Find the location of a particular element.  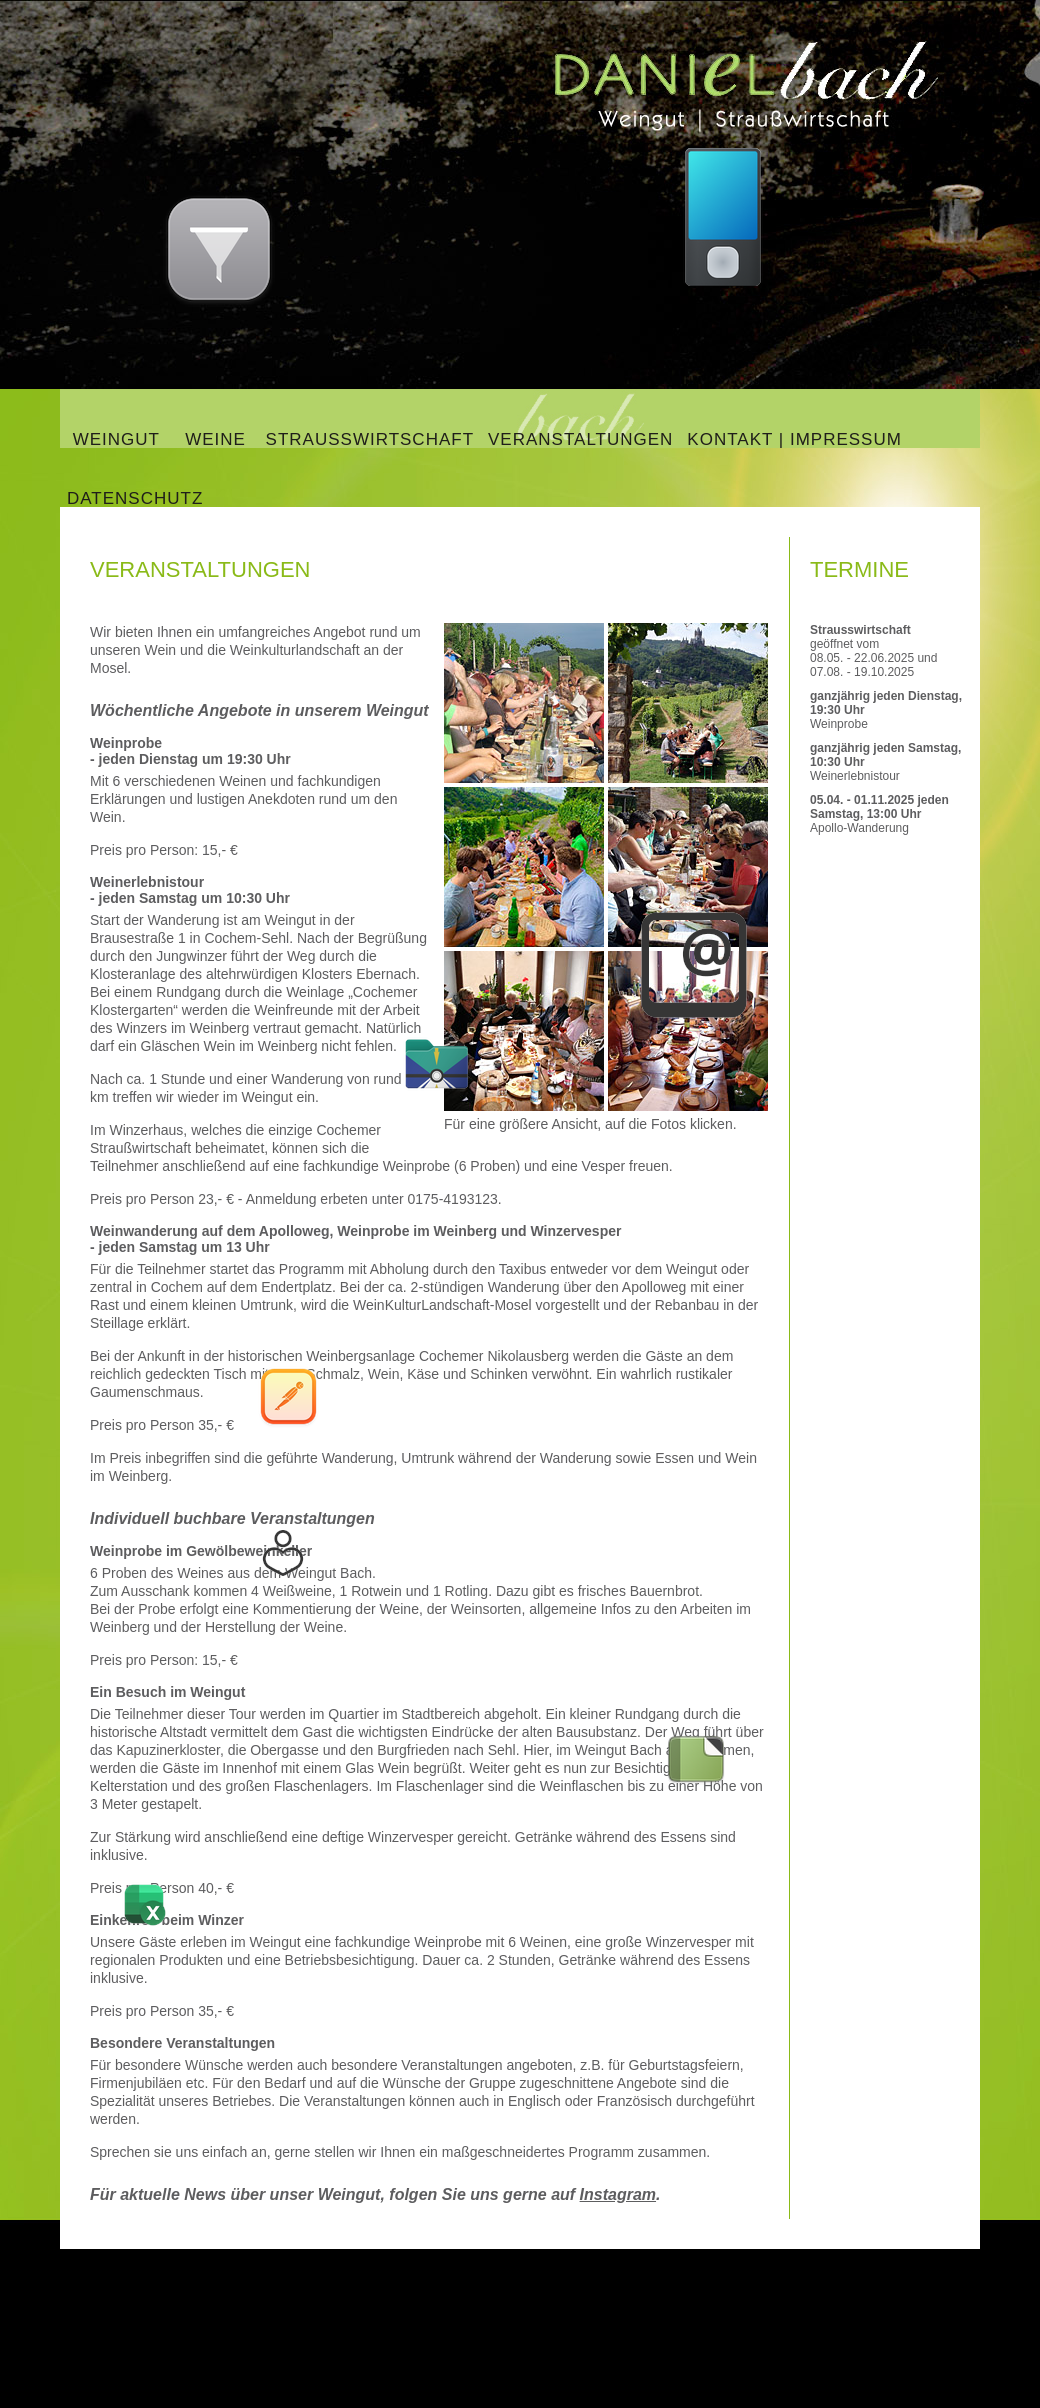

access portable media player settings is located at coordinates (723, 217).